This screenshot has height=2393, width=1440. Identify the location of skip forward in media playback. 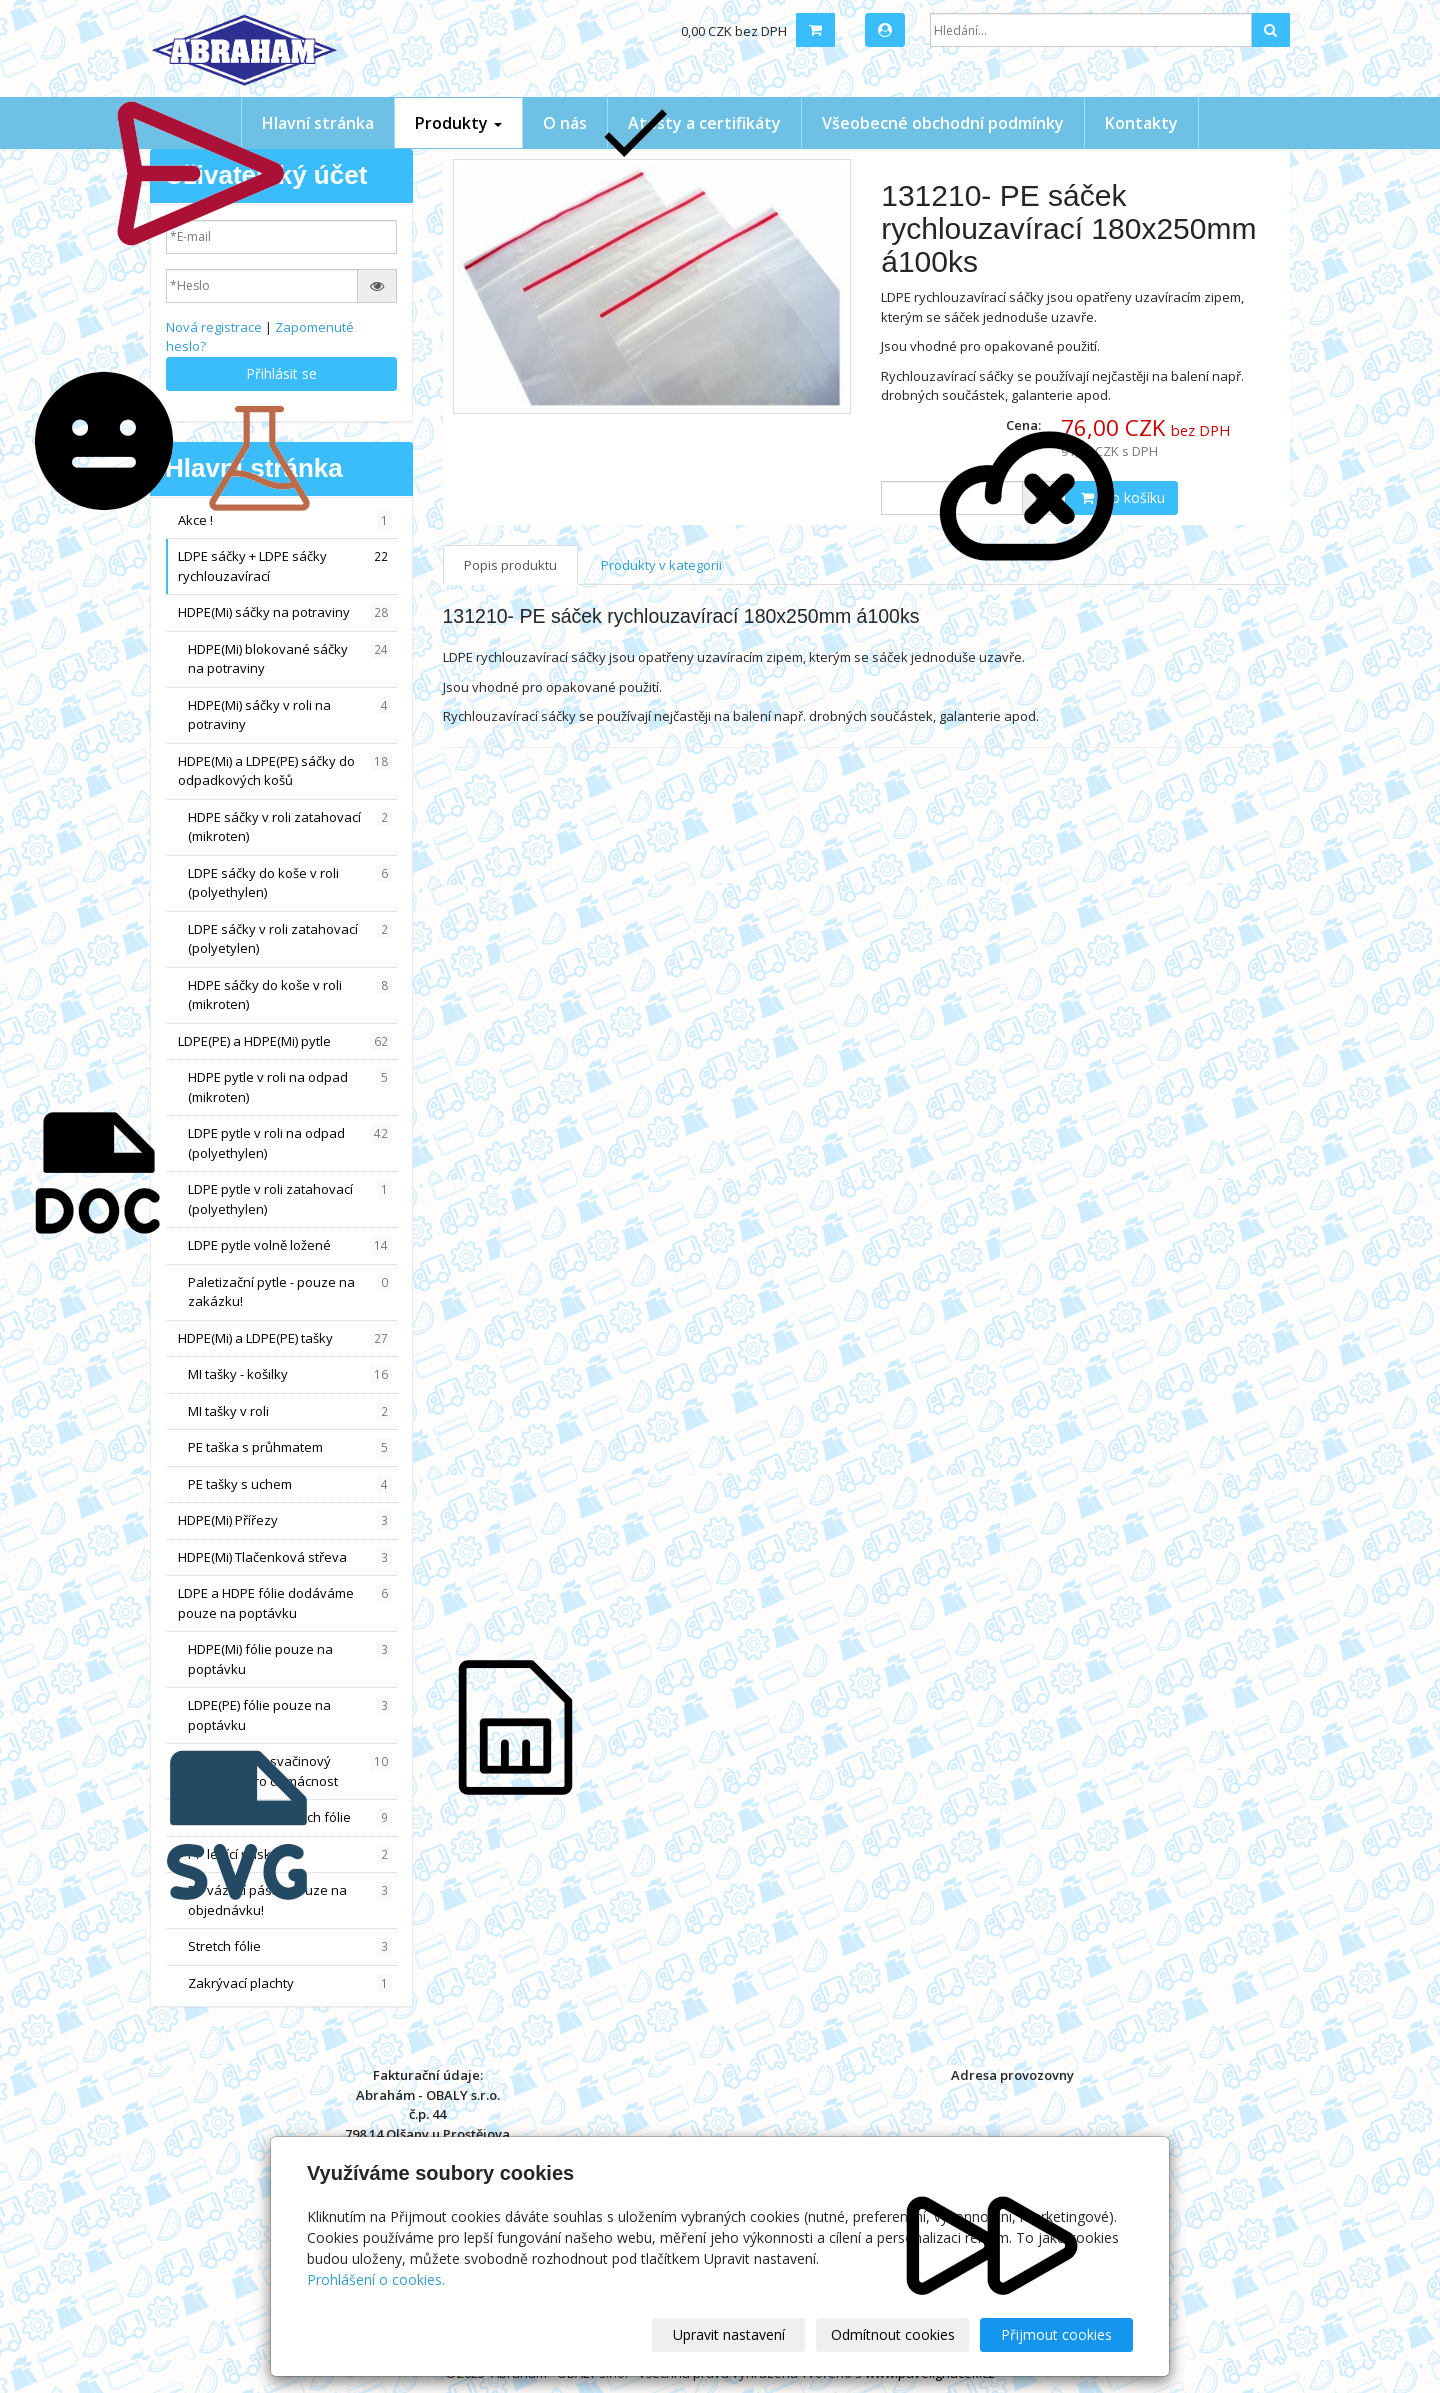
(987, 2239).